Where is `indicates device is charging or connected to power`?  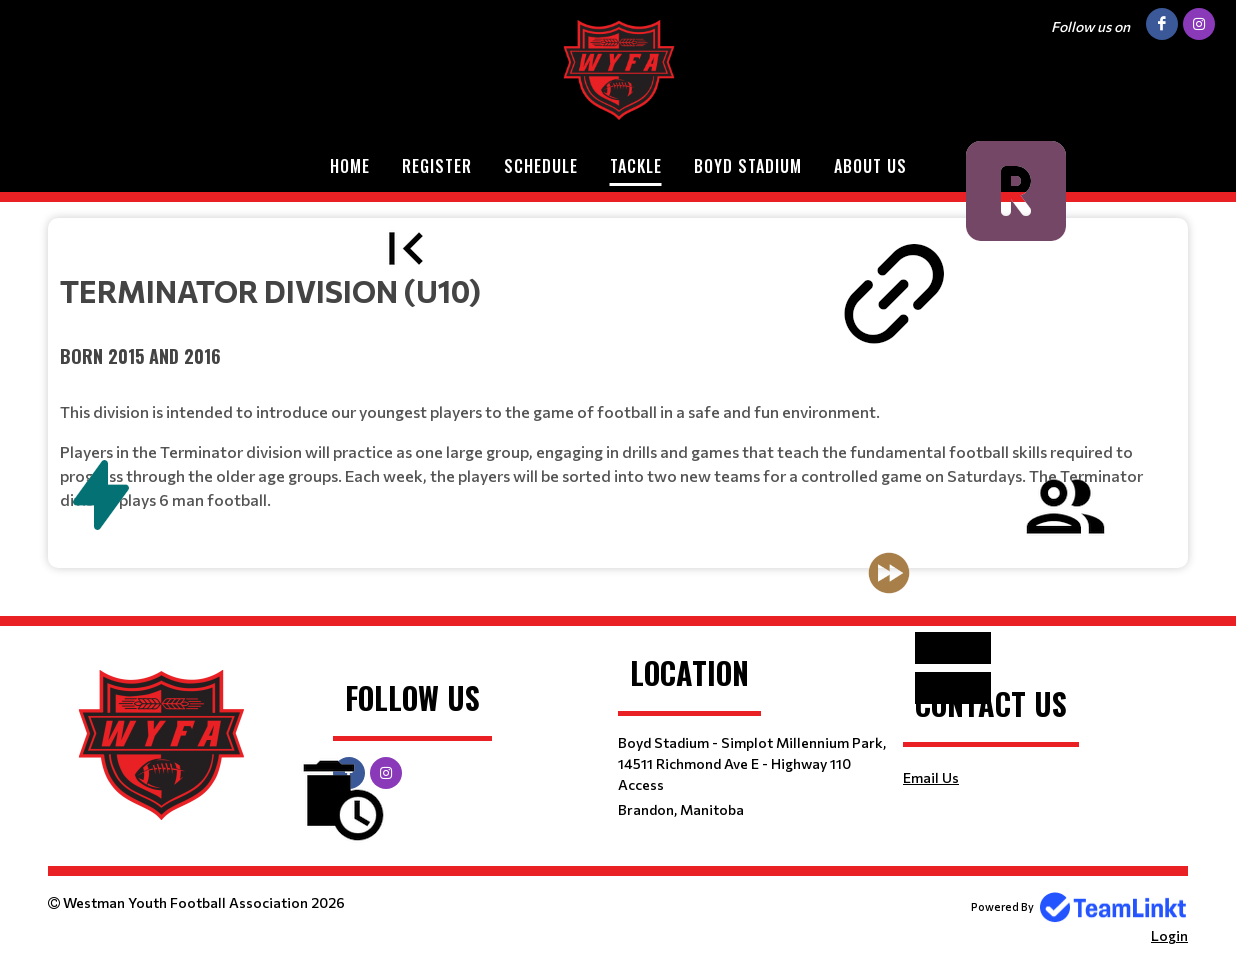
indicates device is charging or connected to power is located at coordinates (1170, 113).